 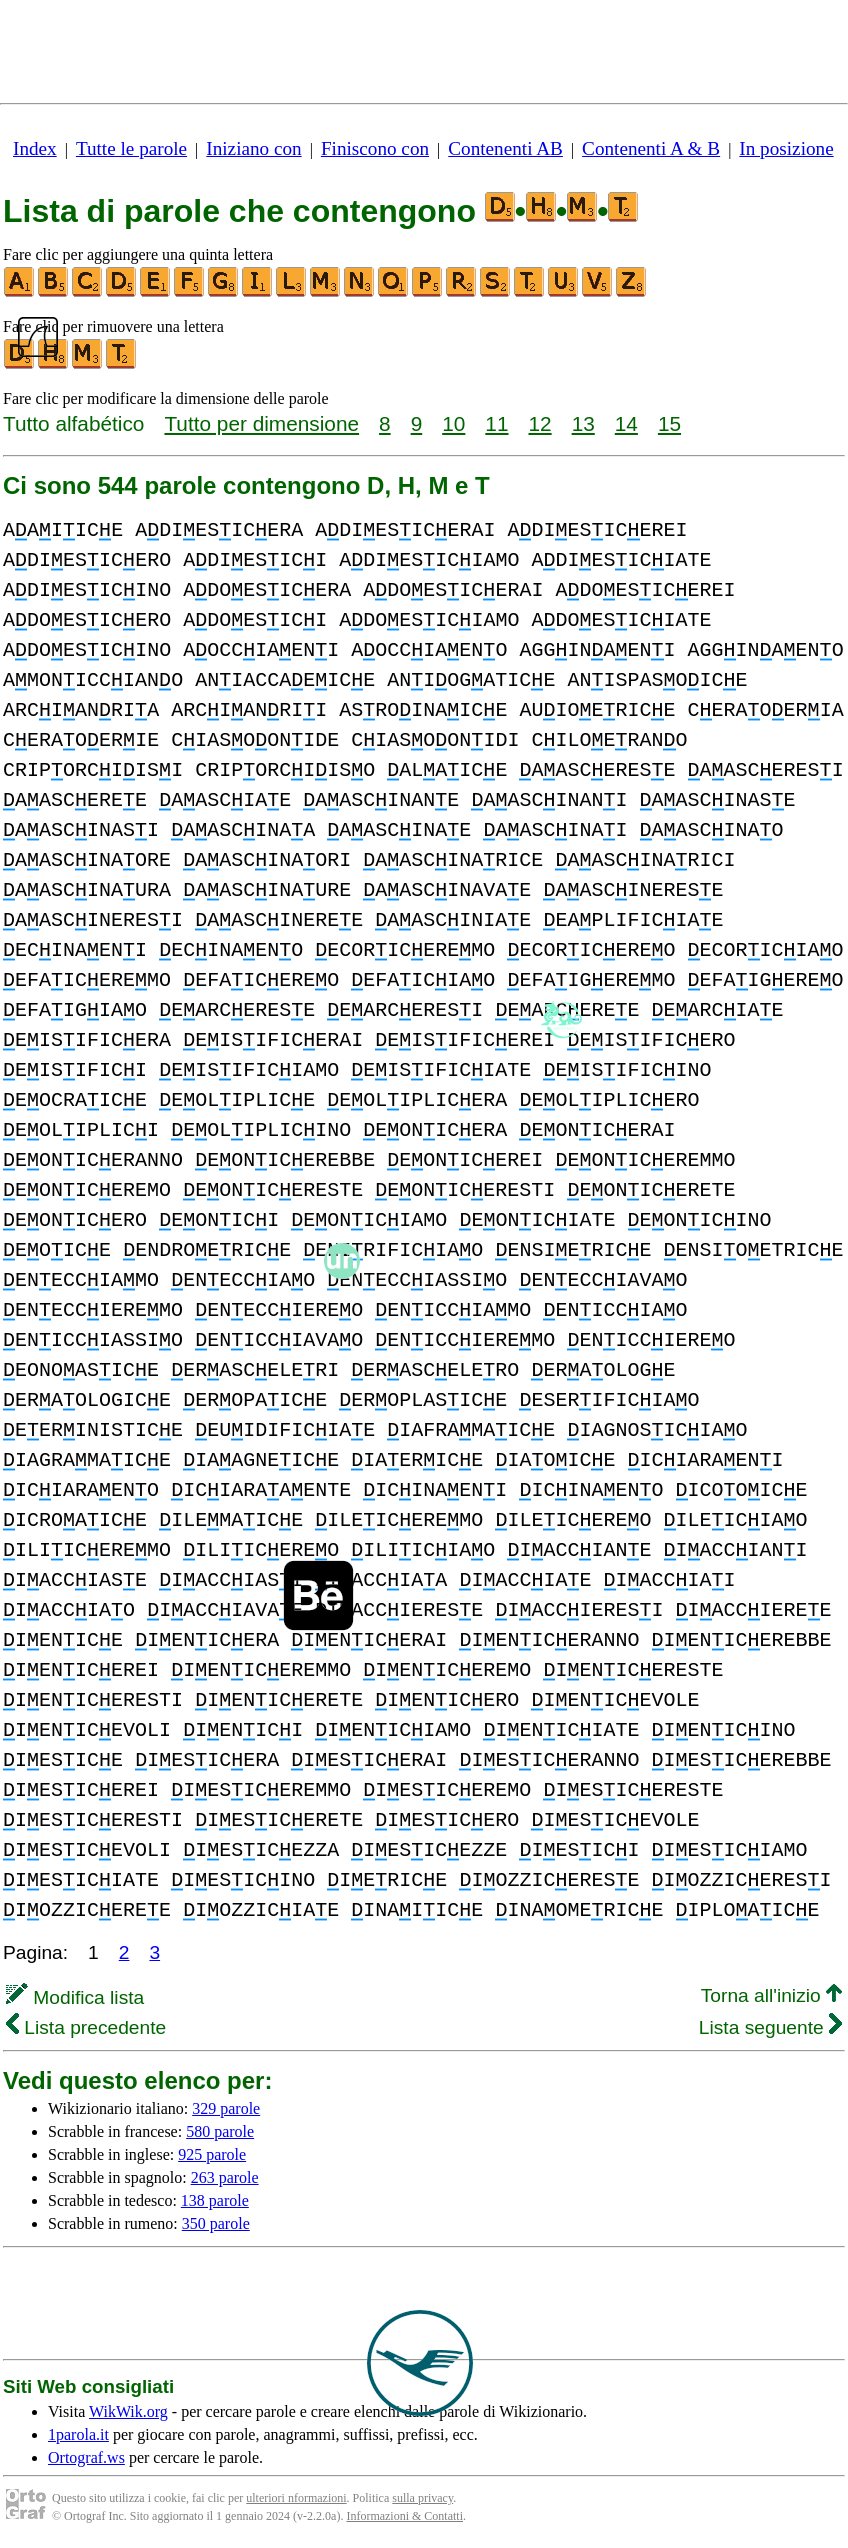 What do you see at coordinates (420, 2363) in the screenshot?
I see `access Lufthansa airline services` at bounding box center [420, 2363].